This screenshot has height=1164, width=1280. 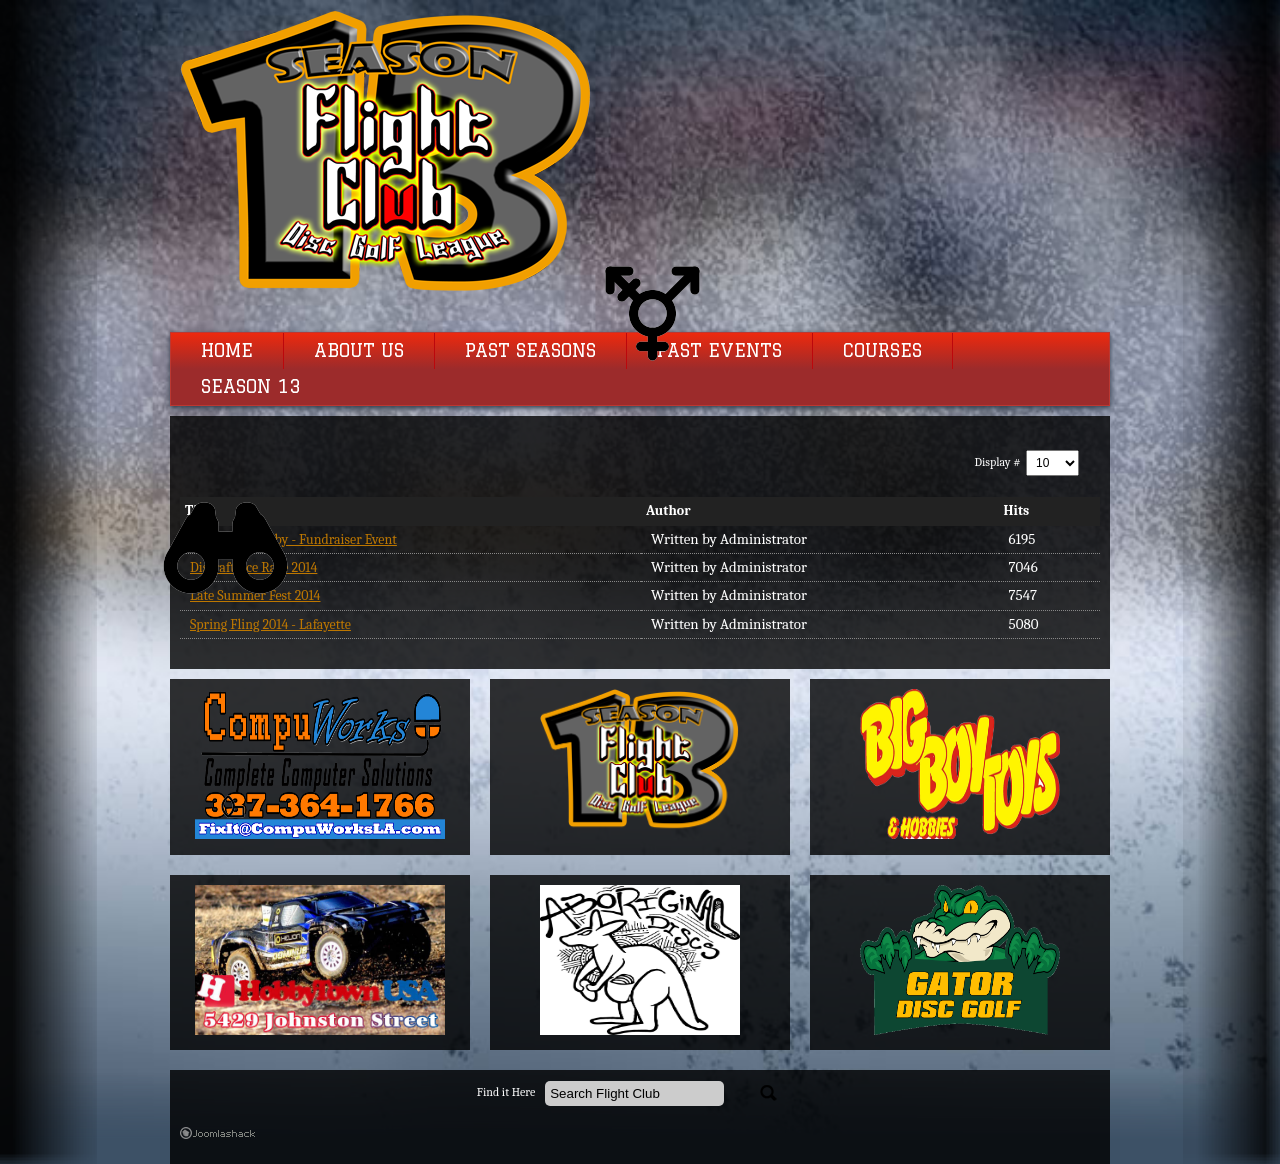 I want to click on search or explore content, so click(x=225, y=538).